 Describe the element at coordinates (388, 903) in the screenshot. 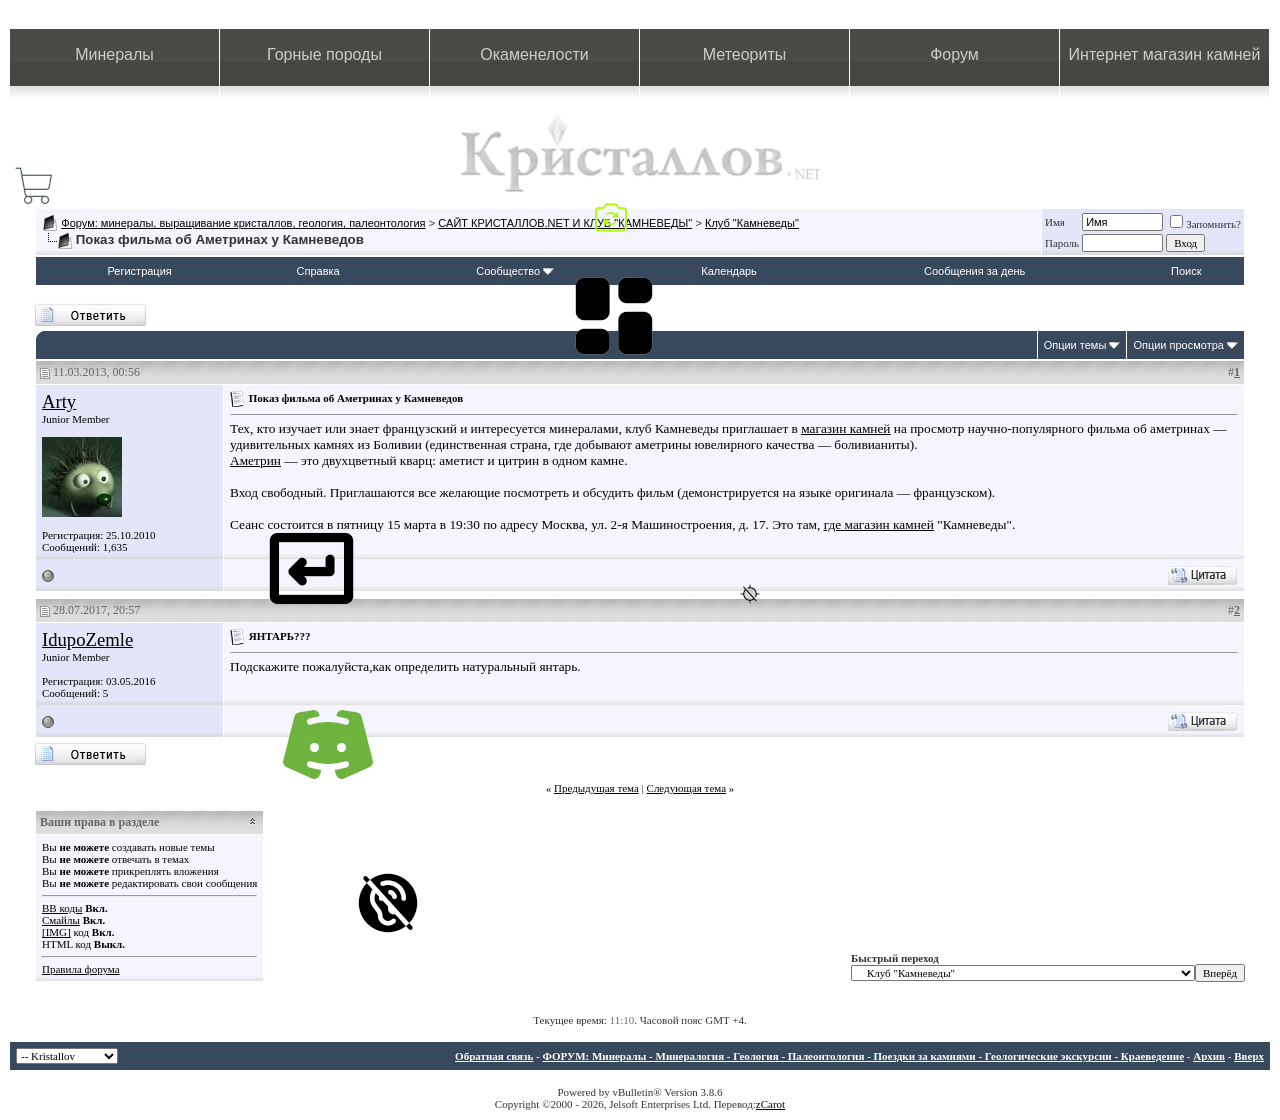

I see `mute or disable hearing assistance features` at that location.